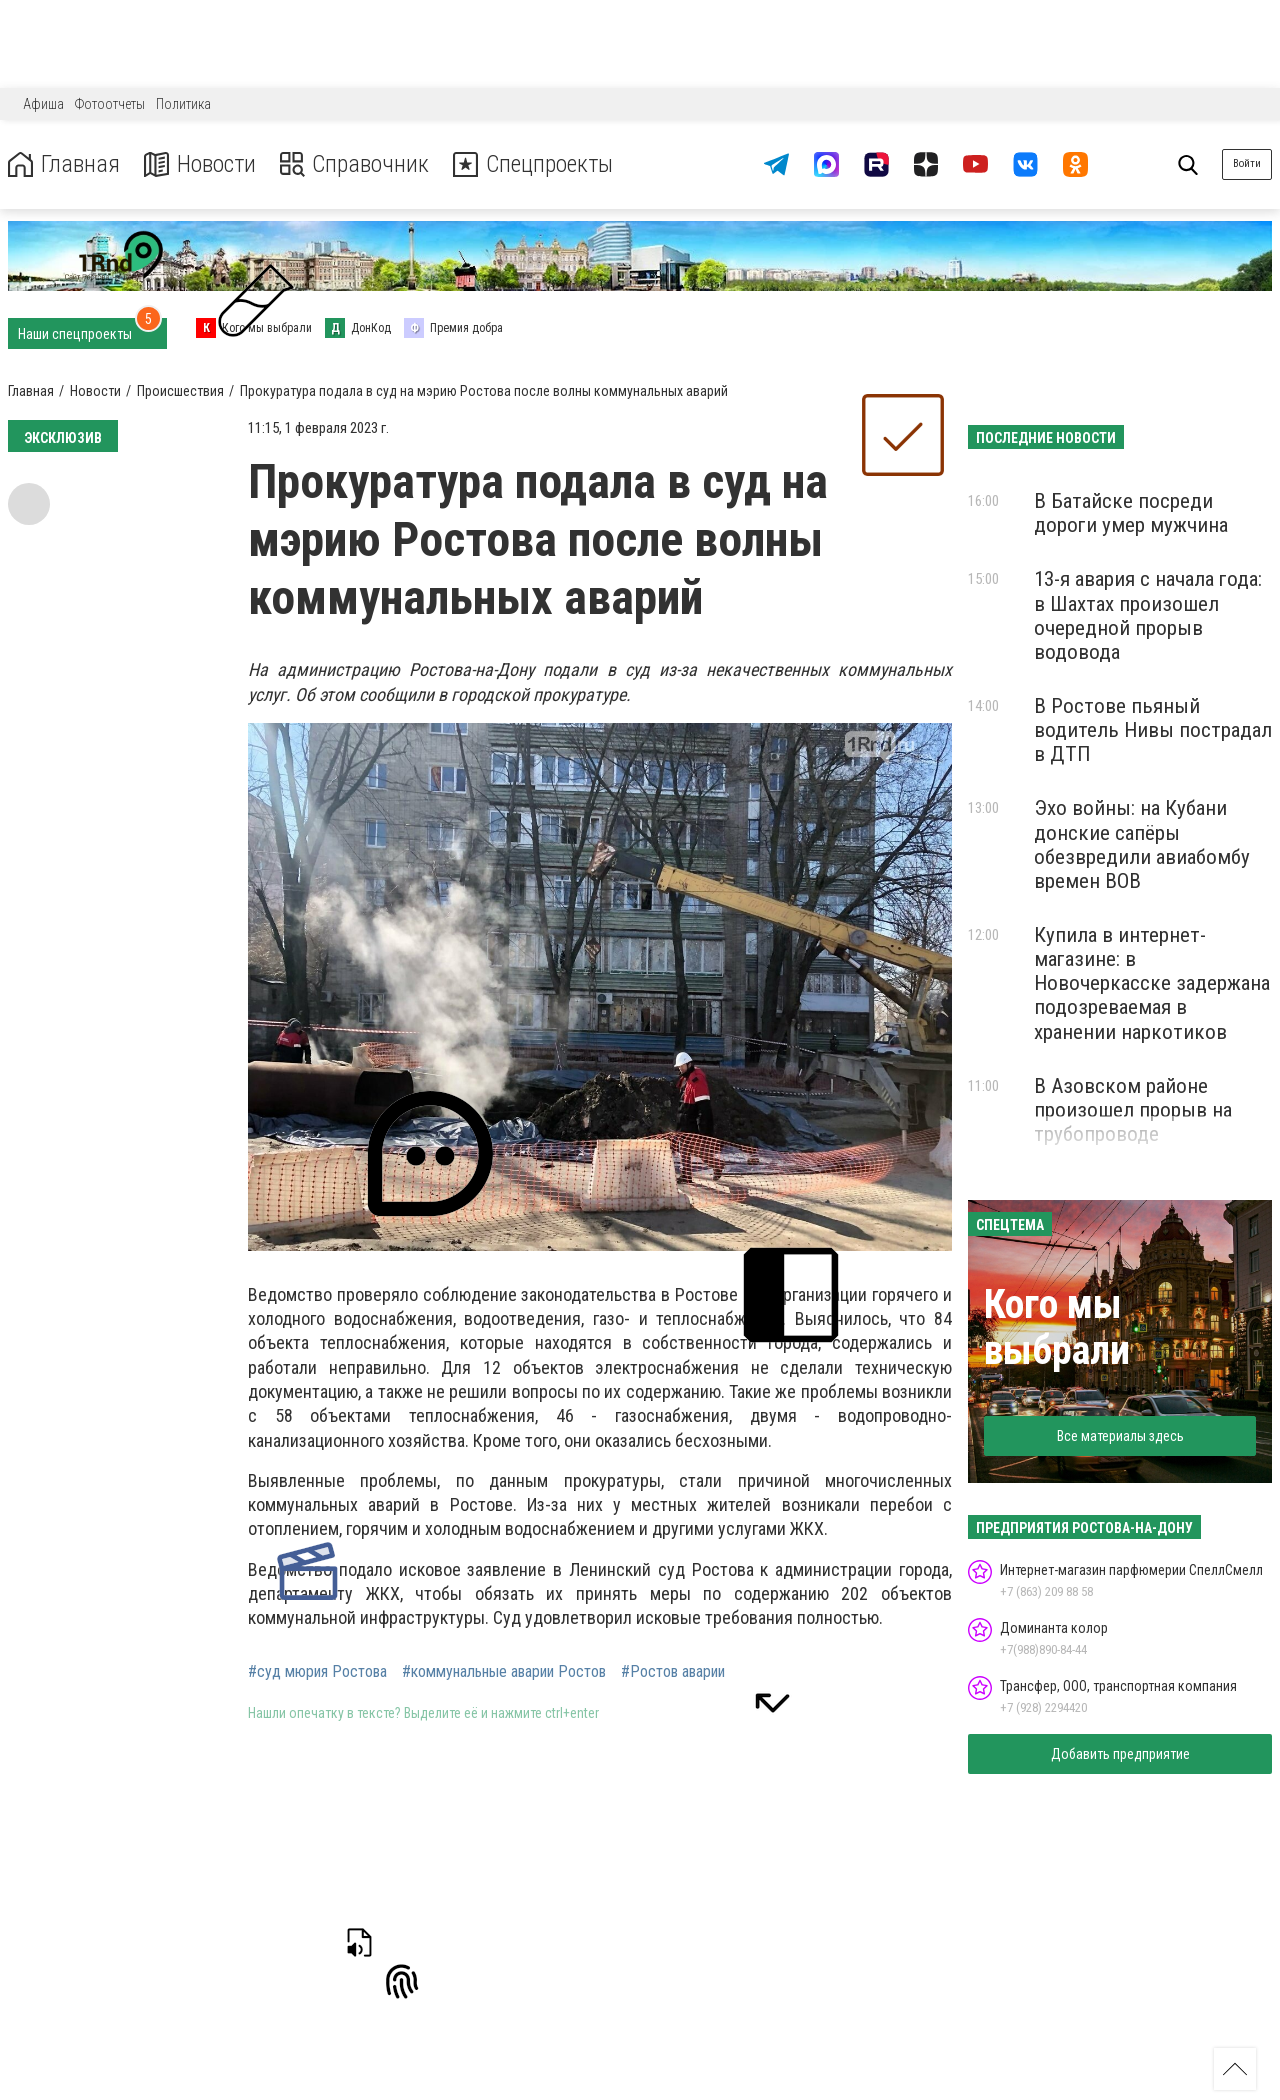 The image size is (1280, 2100). I want to click on toggle the left sidebar panel, so click(791, 1295).